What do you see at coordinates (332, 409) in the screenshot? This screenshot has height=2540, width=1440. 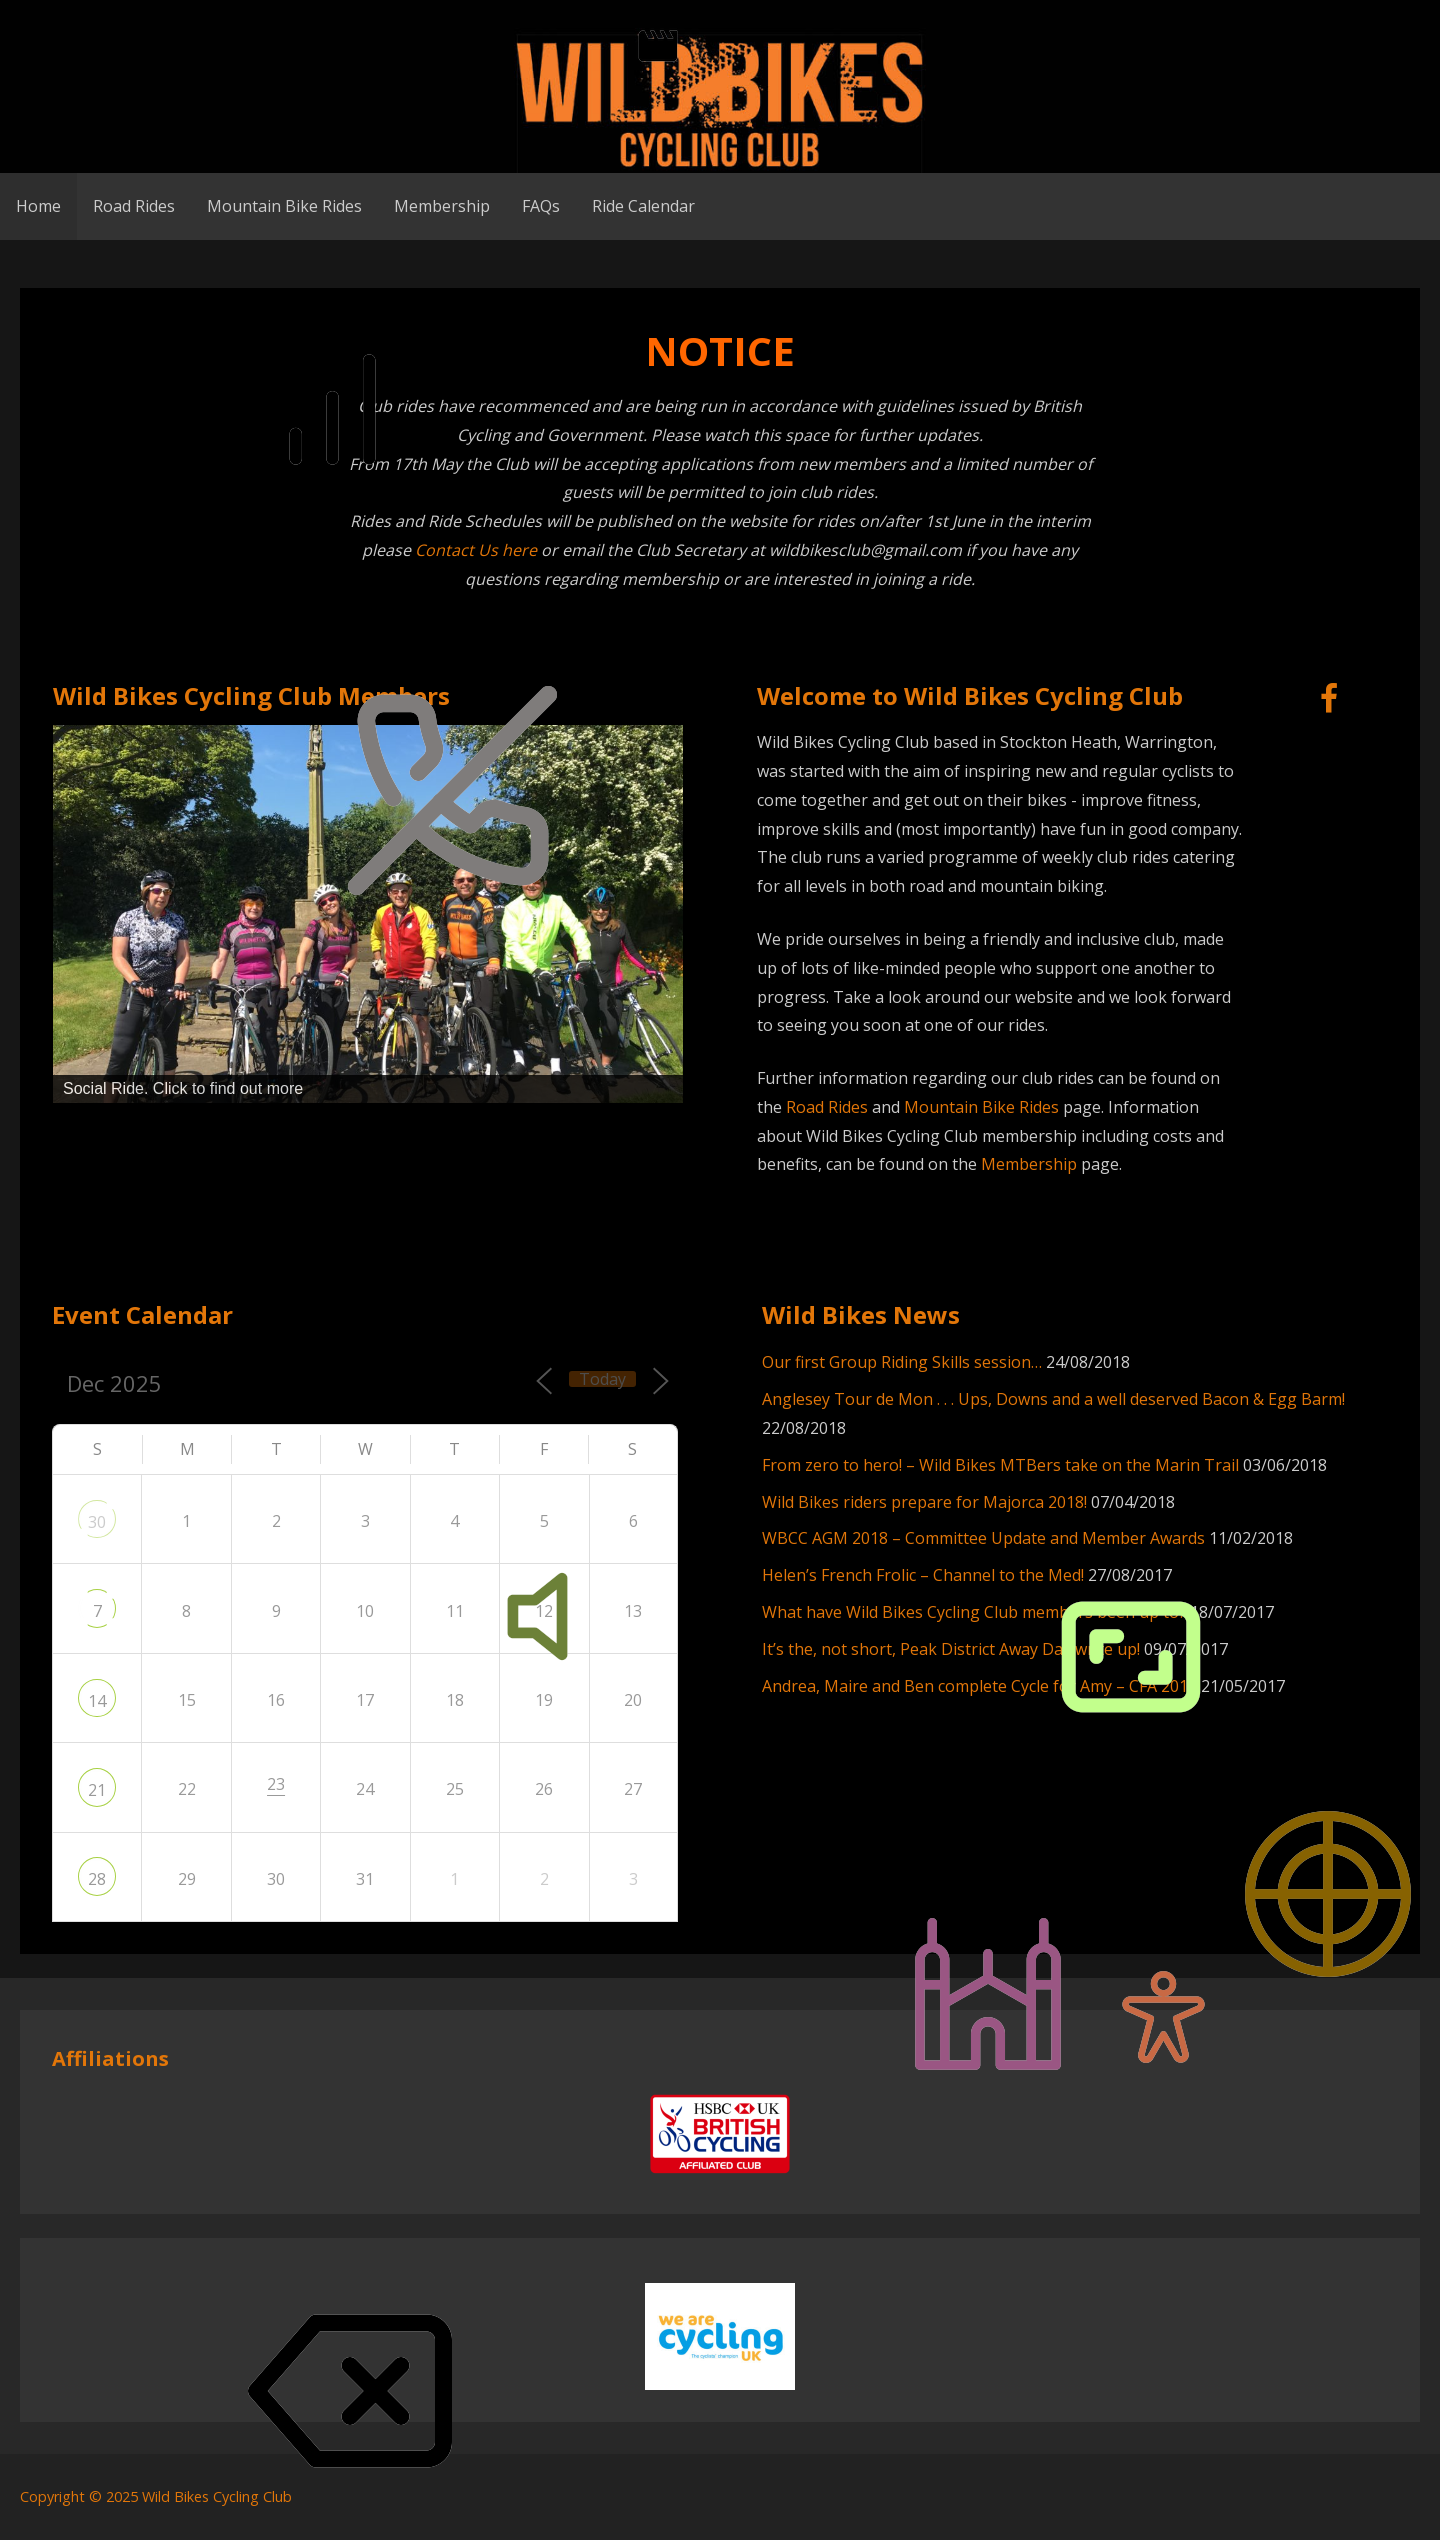 I see `view analytics or statistics` at bounding box center [332, 409].